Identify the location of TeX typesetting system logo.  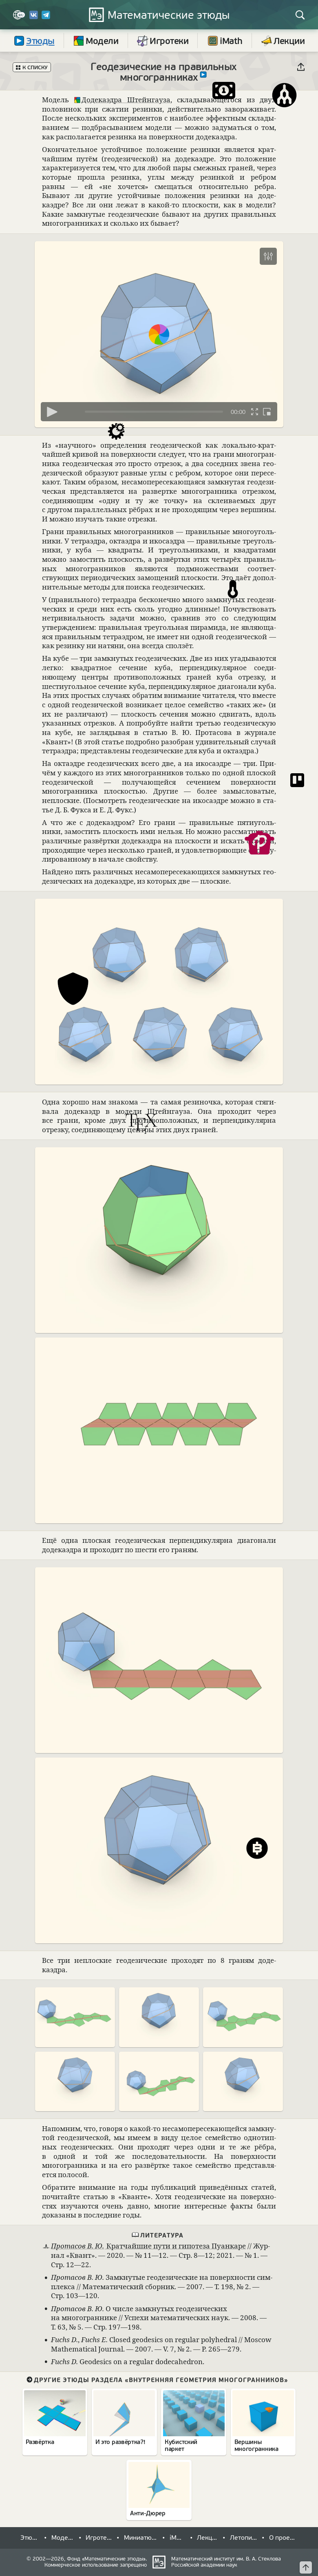
(141, 1122).